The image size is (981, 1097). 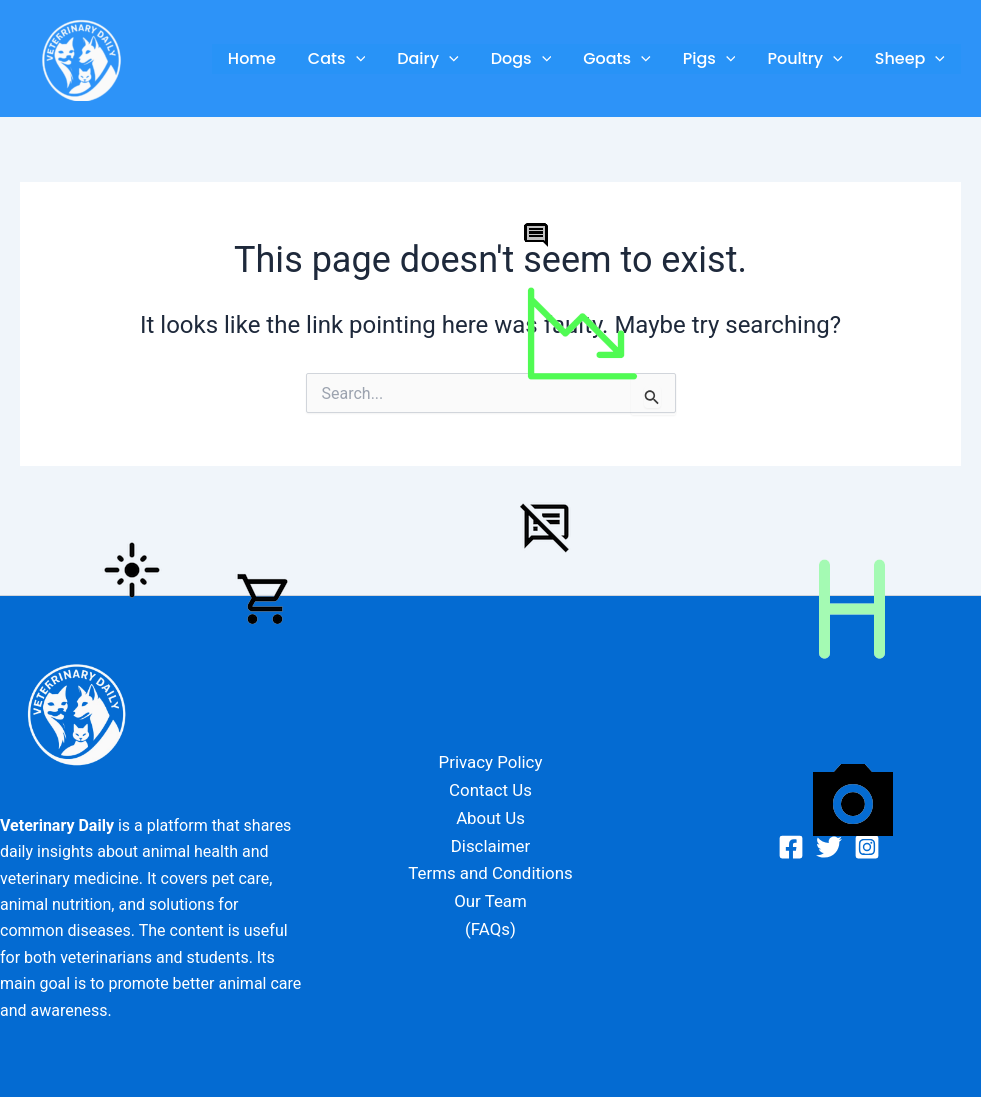 What do you see at coordinates (582, 333) in the screenshot?
I see `view declining metrics or trends` at bounding box center [582, 333].